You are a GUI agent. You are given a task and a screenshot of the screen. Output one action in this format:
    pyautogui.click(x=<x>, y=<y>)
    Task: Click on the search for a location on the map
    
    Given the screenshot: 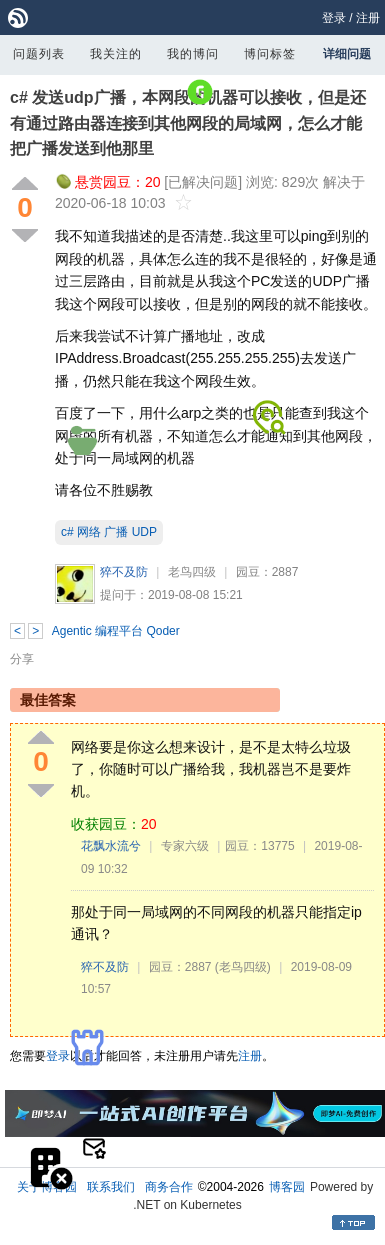 What is the action you would take?
    pyautogui.click(x=267, y=416)
    